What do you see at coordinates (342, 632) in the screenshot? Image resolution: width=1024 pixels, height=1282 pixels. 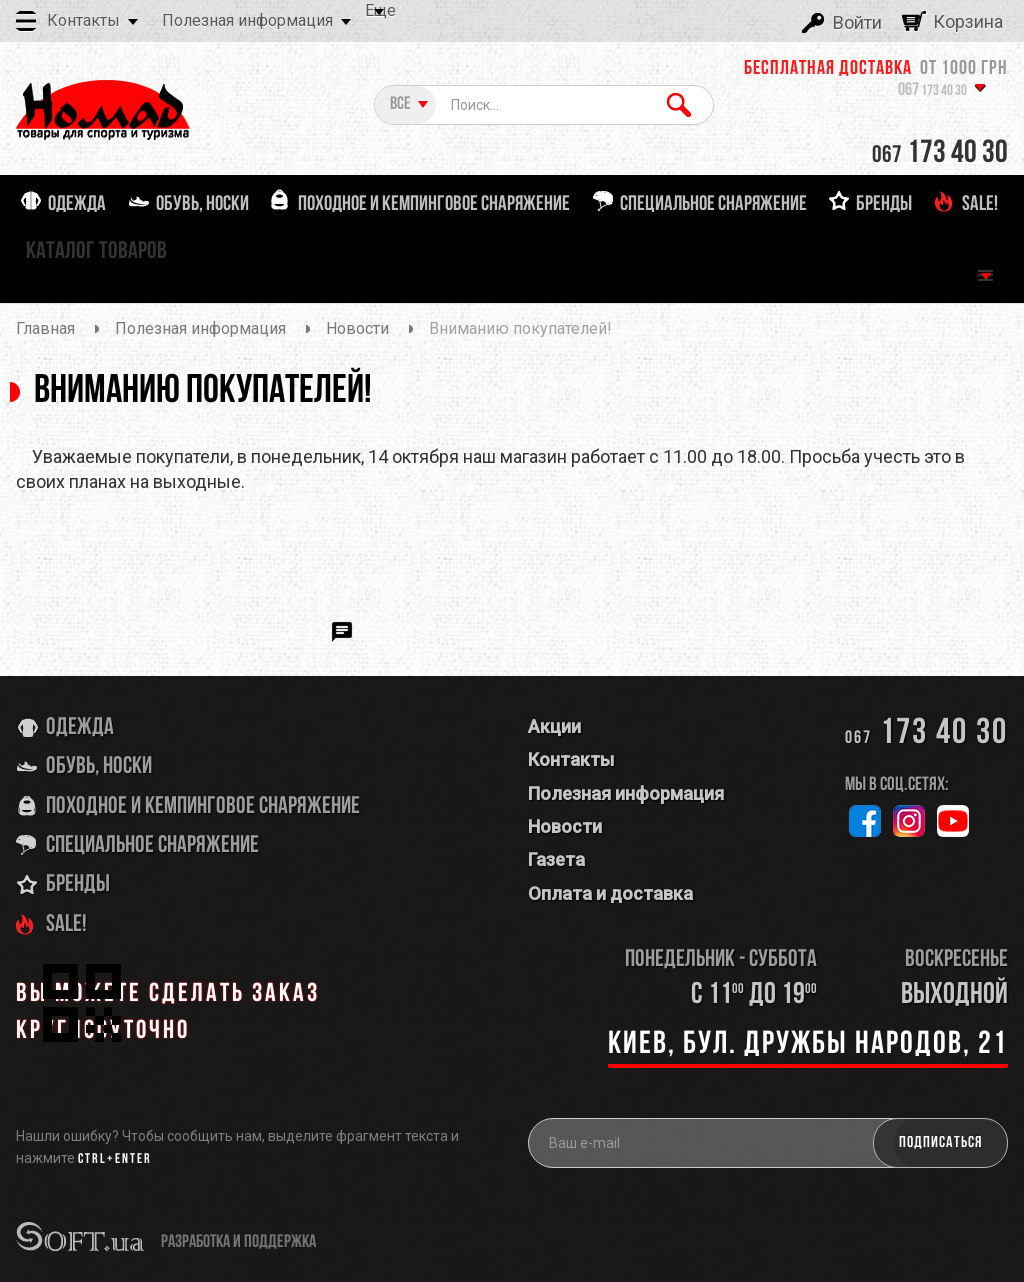 I see `open chat or messaging` at bounding box center [342, 632].